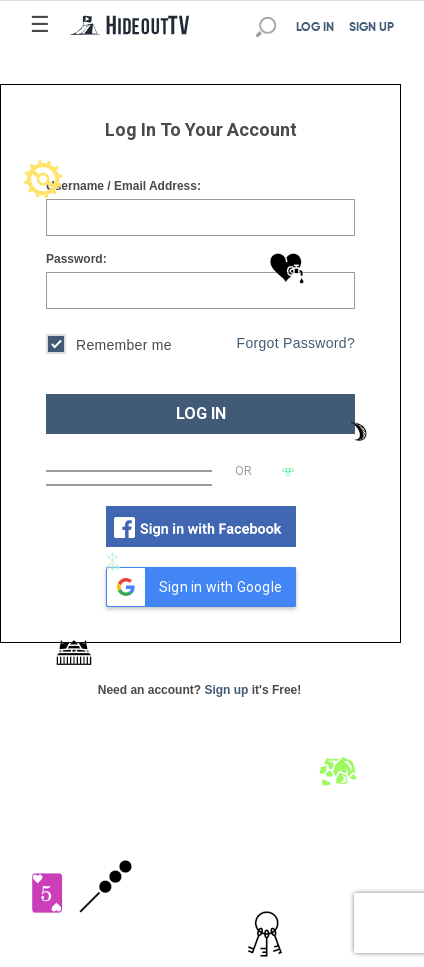 Image resolution: width=424 pixels, height=967 pixels. I want to click on indicates a slash or cutting attack action, so click(357, 431).